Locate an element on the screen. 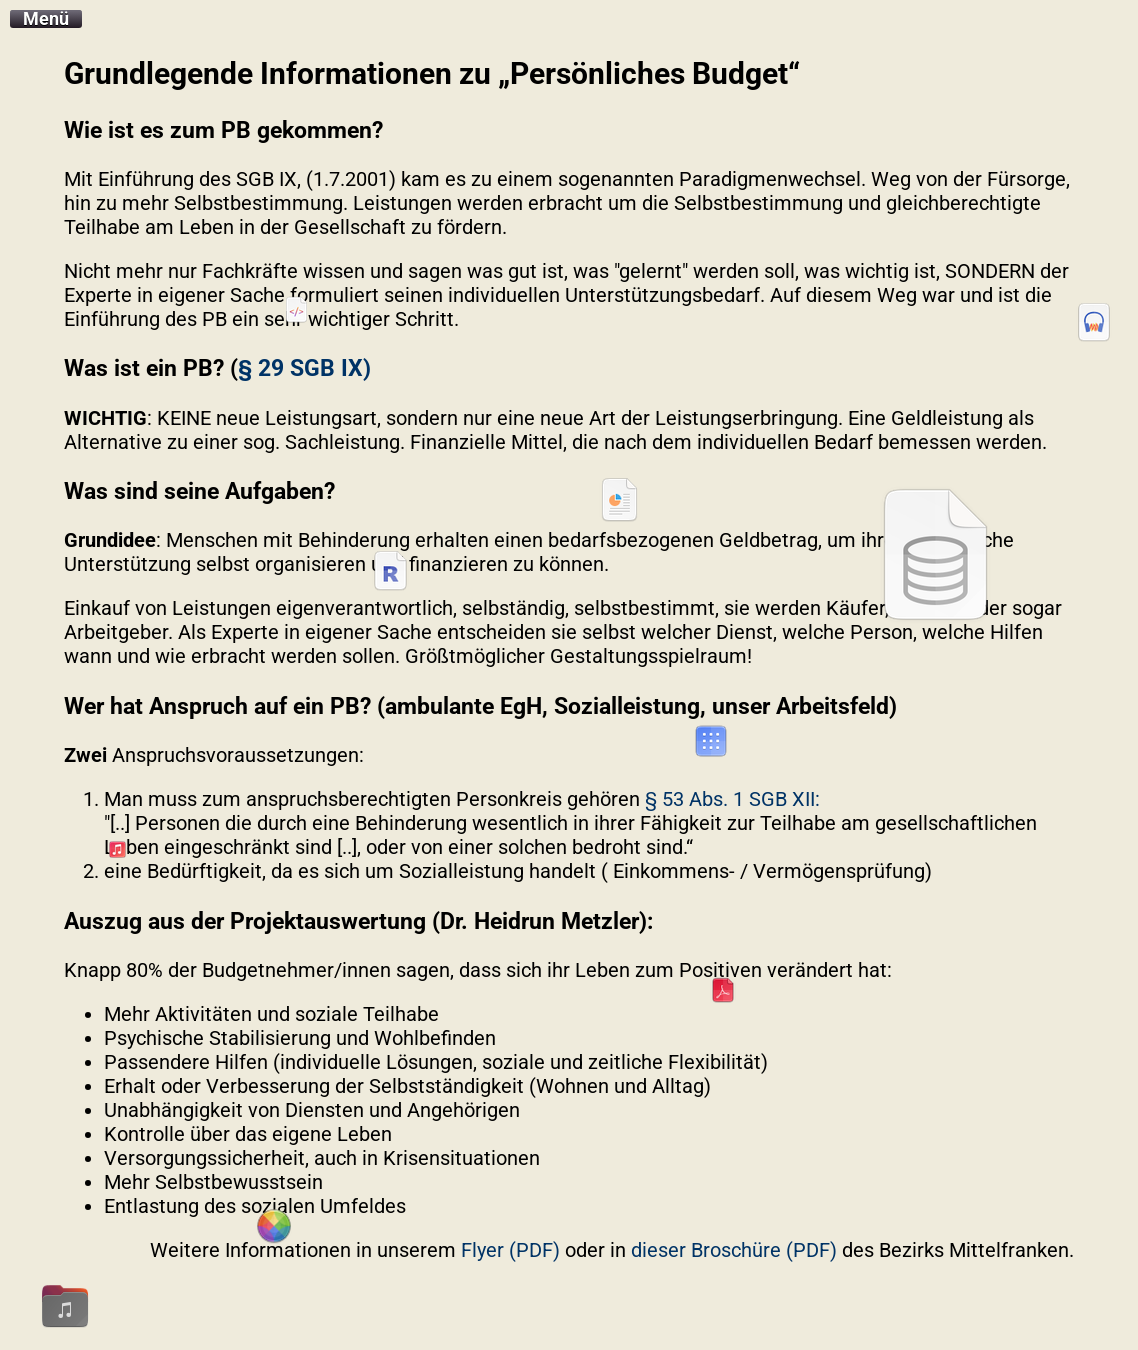 This screenshot has height=1350, width=1138. open the music player app is located at coordinates (117, 849).